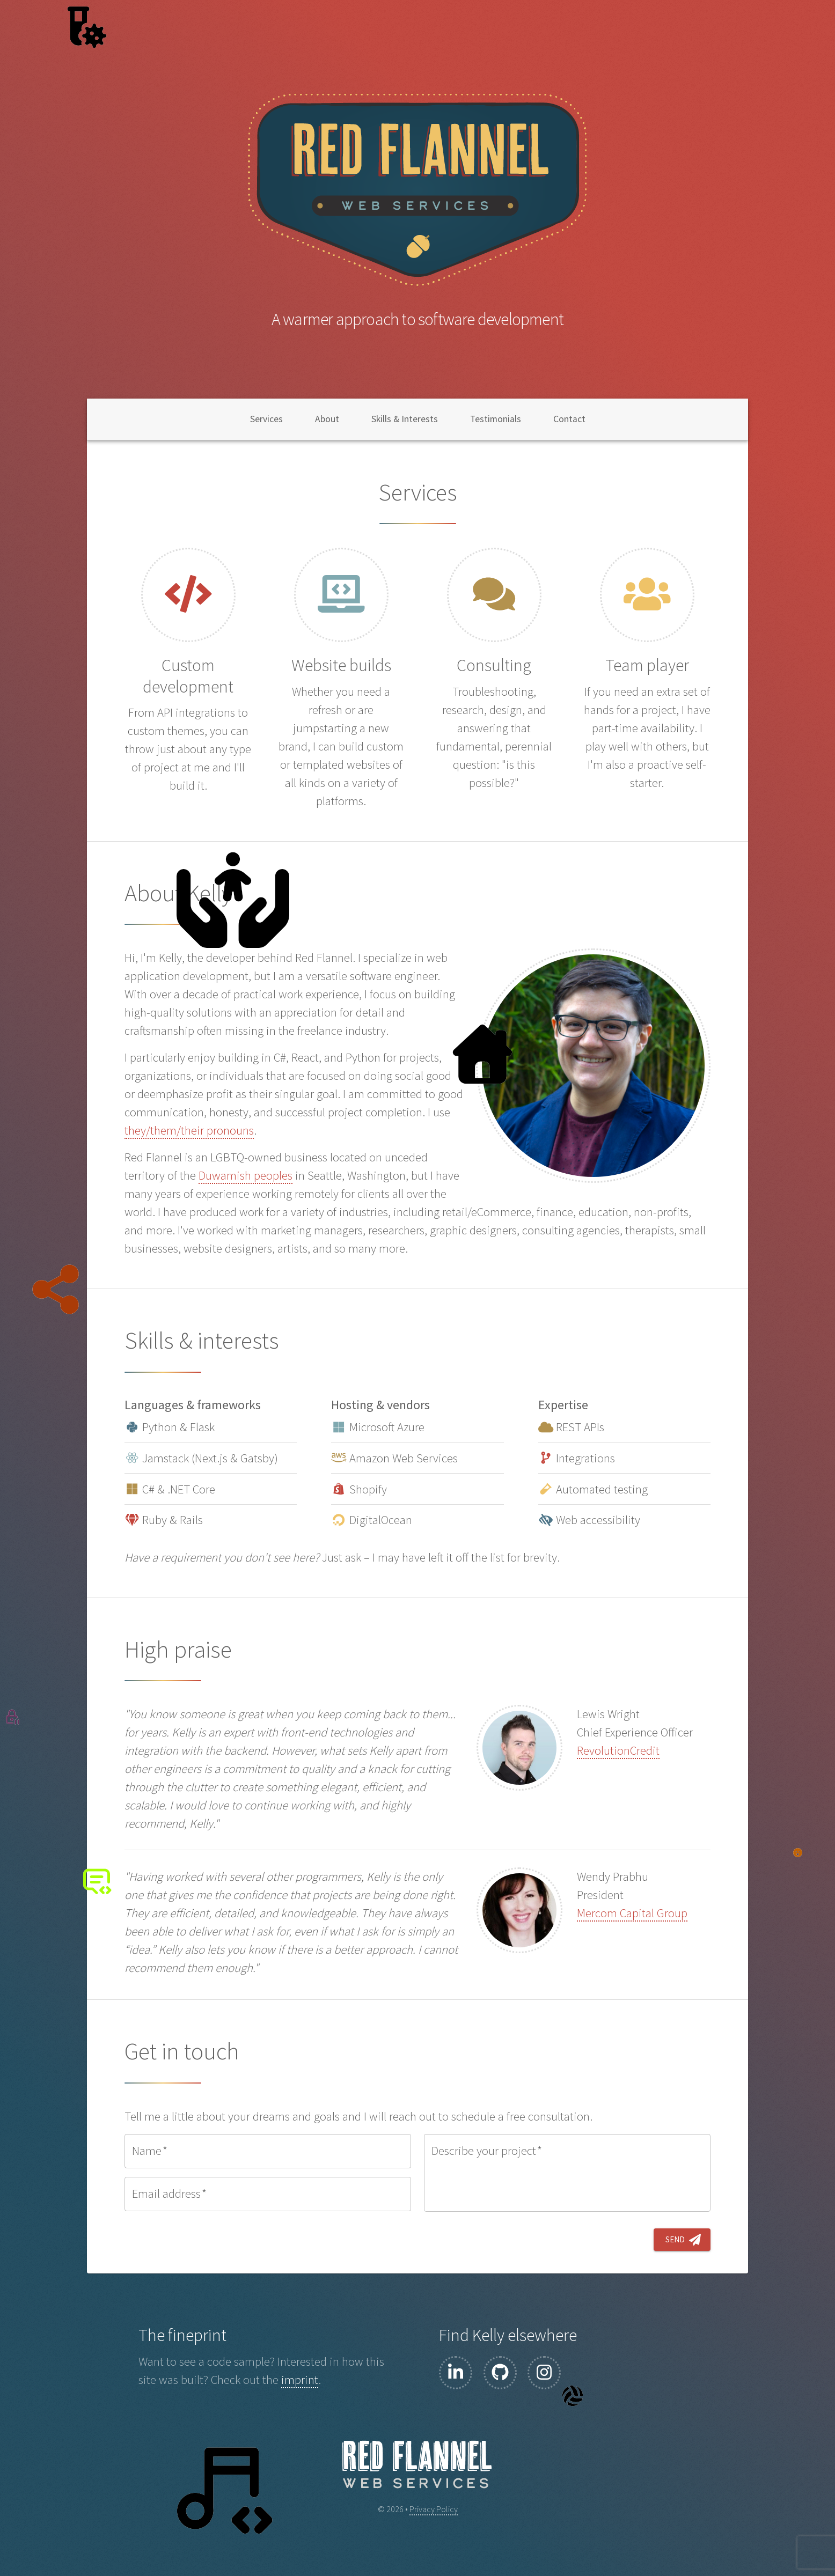  Describe the element at coordinates (12, 1717) in the screenshot. I see `pause secure session or locked process` at that location.